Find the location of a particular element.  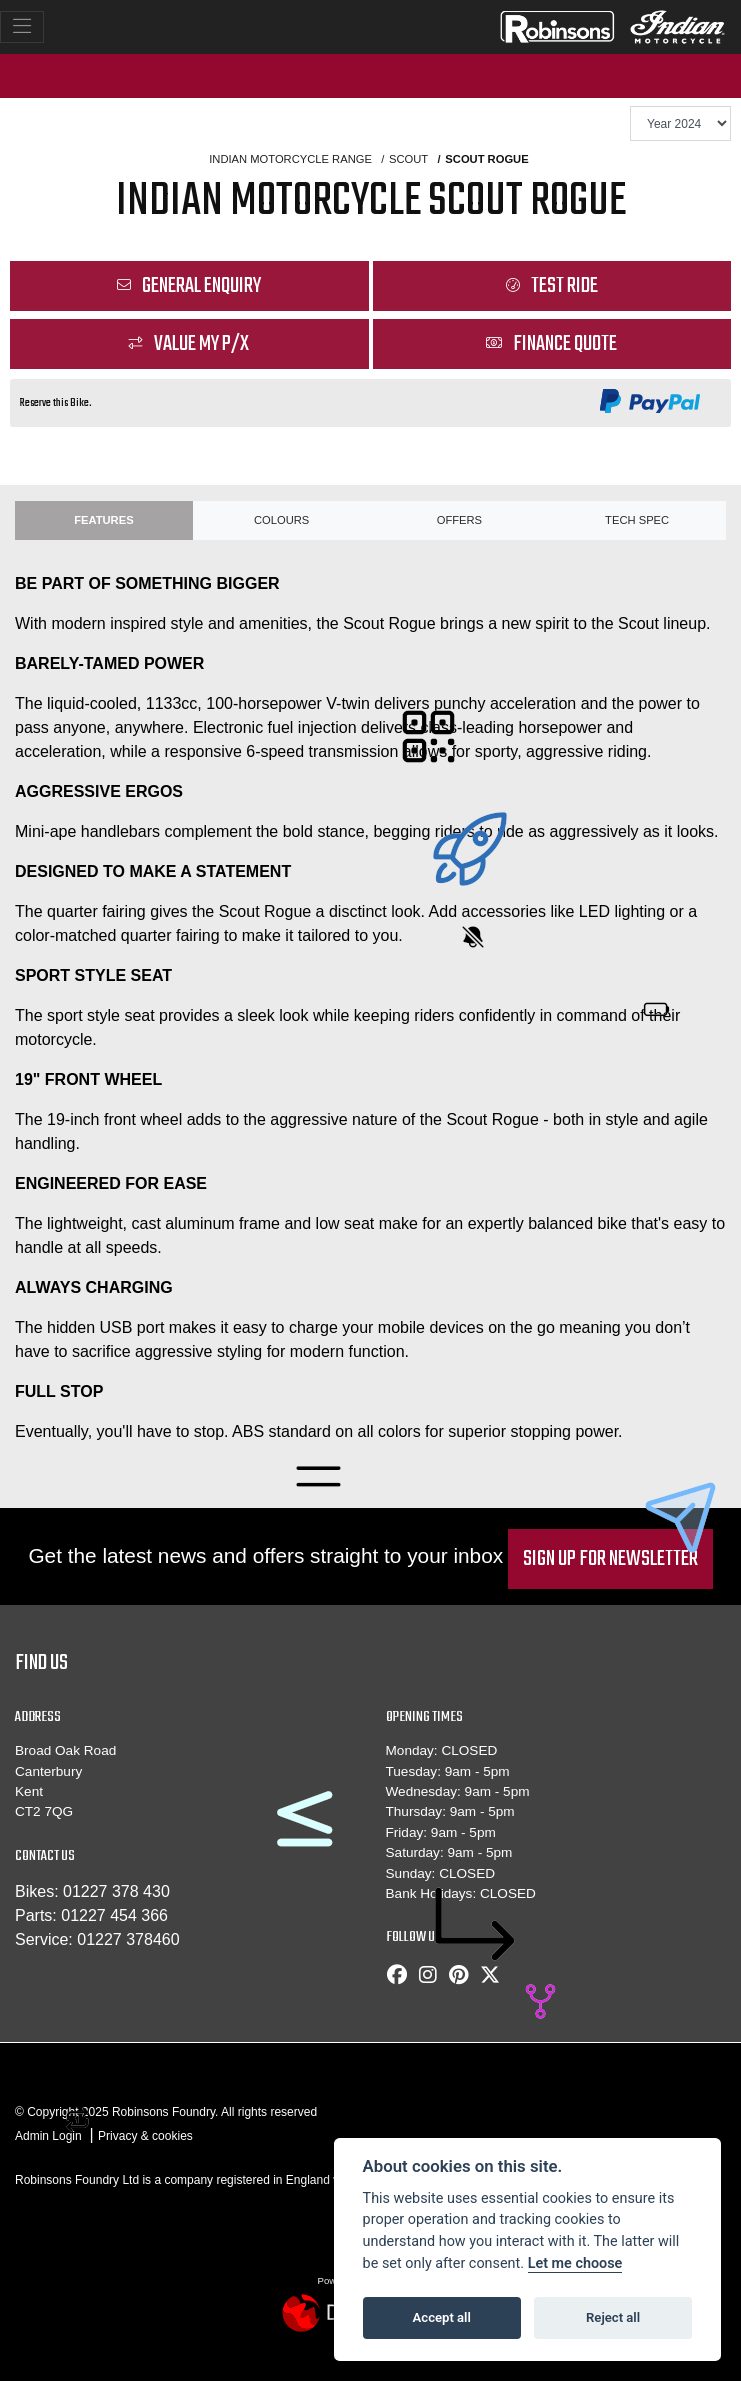

repeat current track once is located at coordinates (77, 2119).